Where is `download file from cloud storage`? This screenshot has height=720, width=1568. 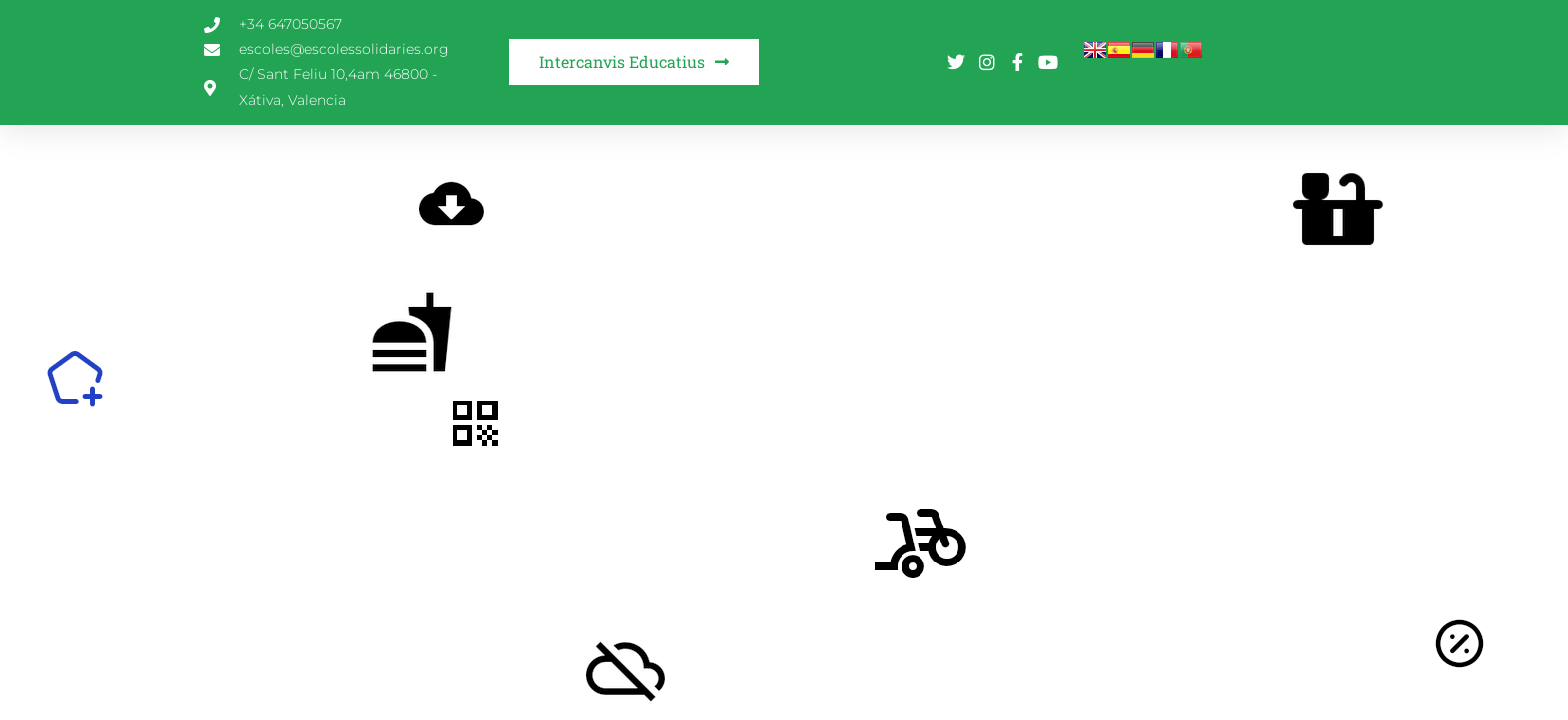 download file from cloud storage is located at coordinates (451, 203).